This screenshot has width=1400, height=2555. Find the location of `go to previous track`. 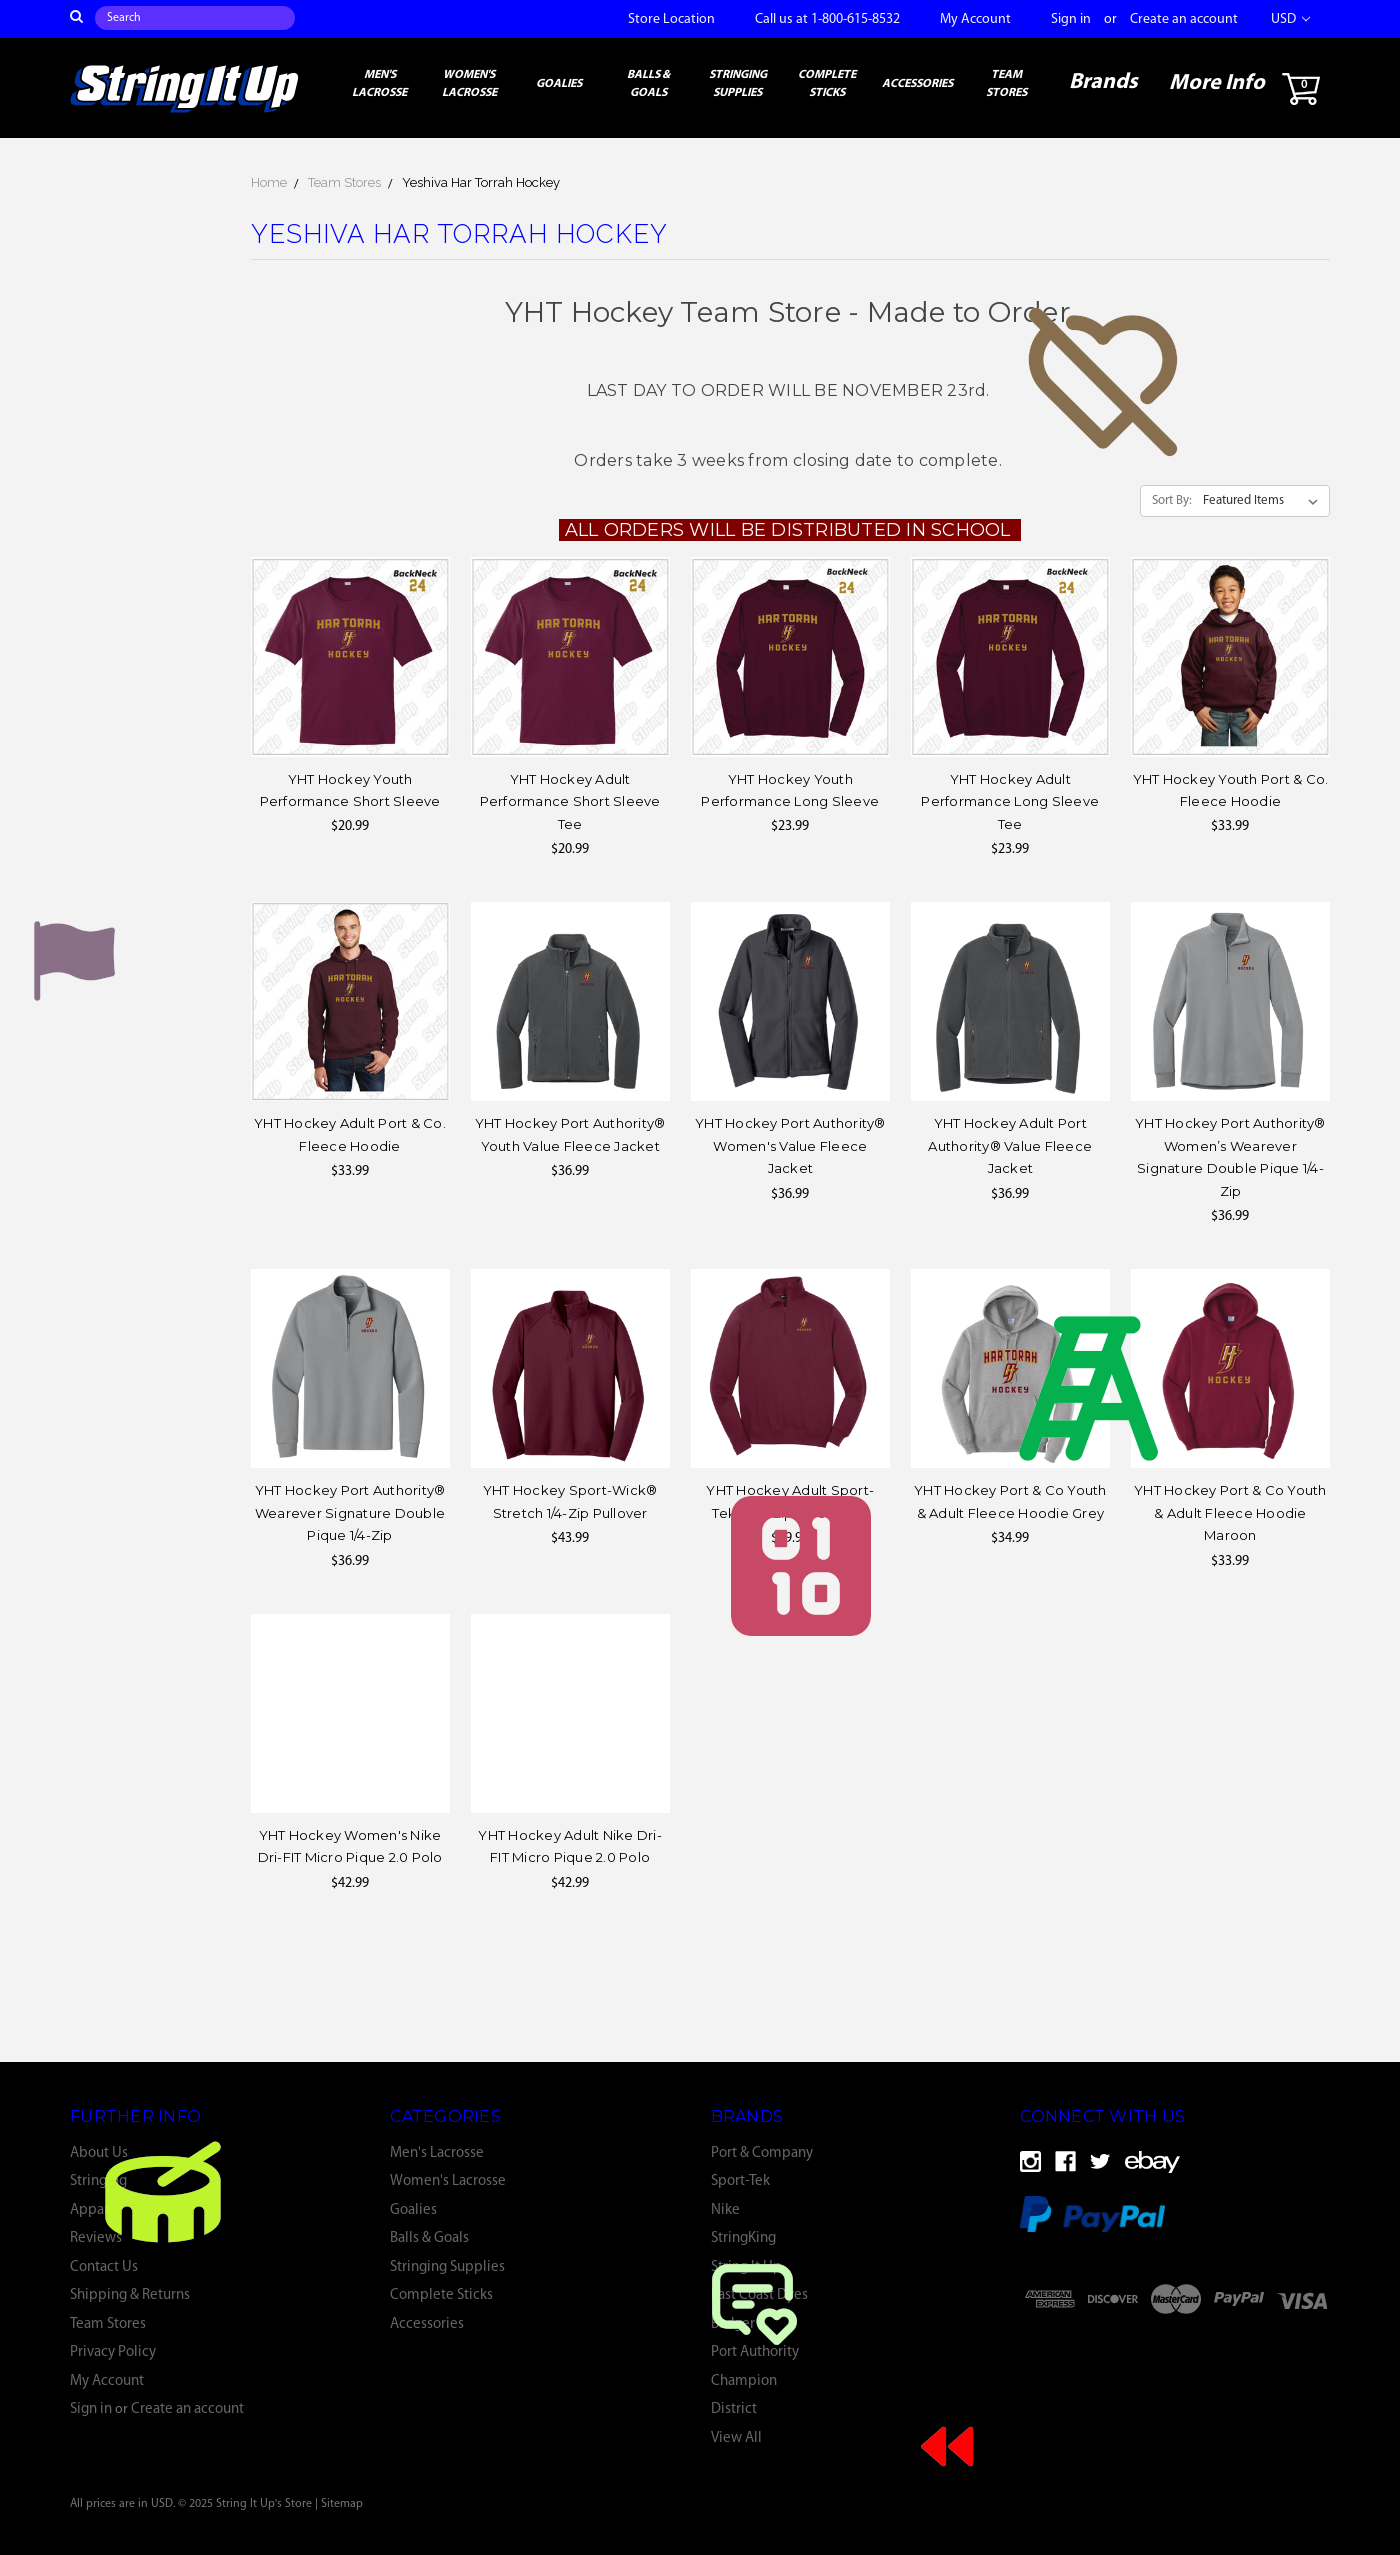

go to previous track is located at coordinates (948, 2446).